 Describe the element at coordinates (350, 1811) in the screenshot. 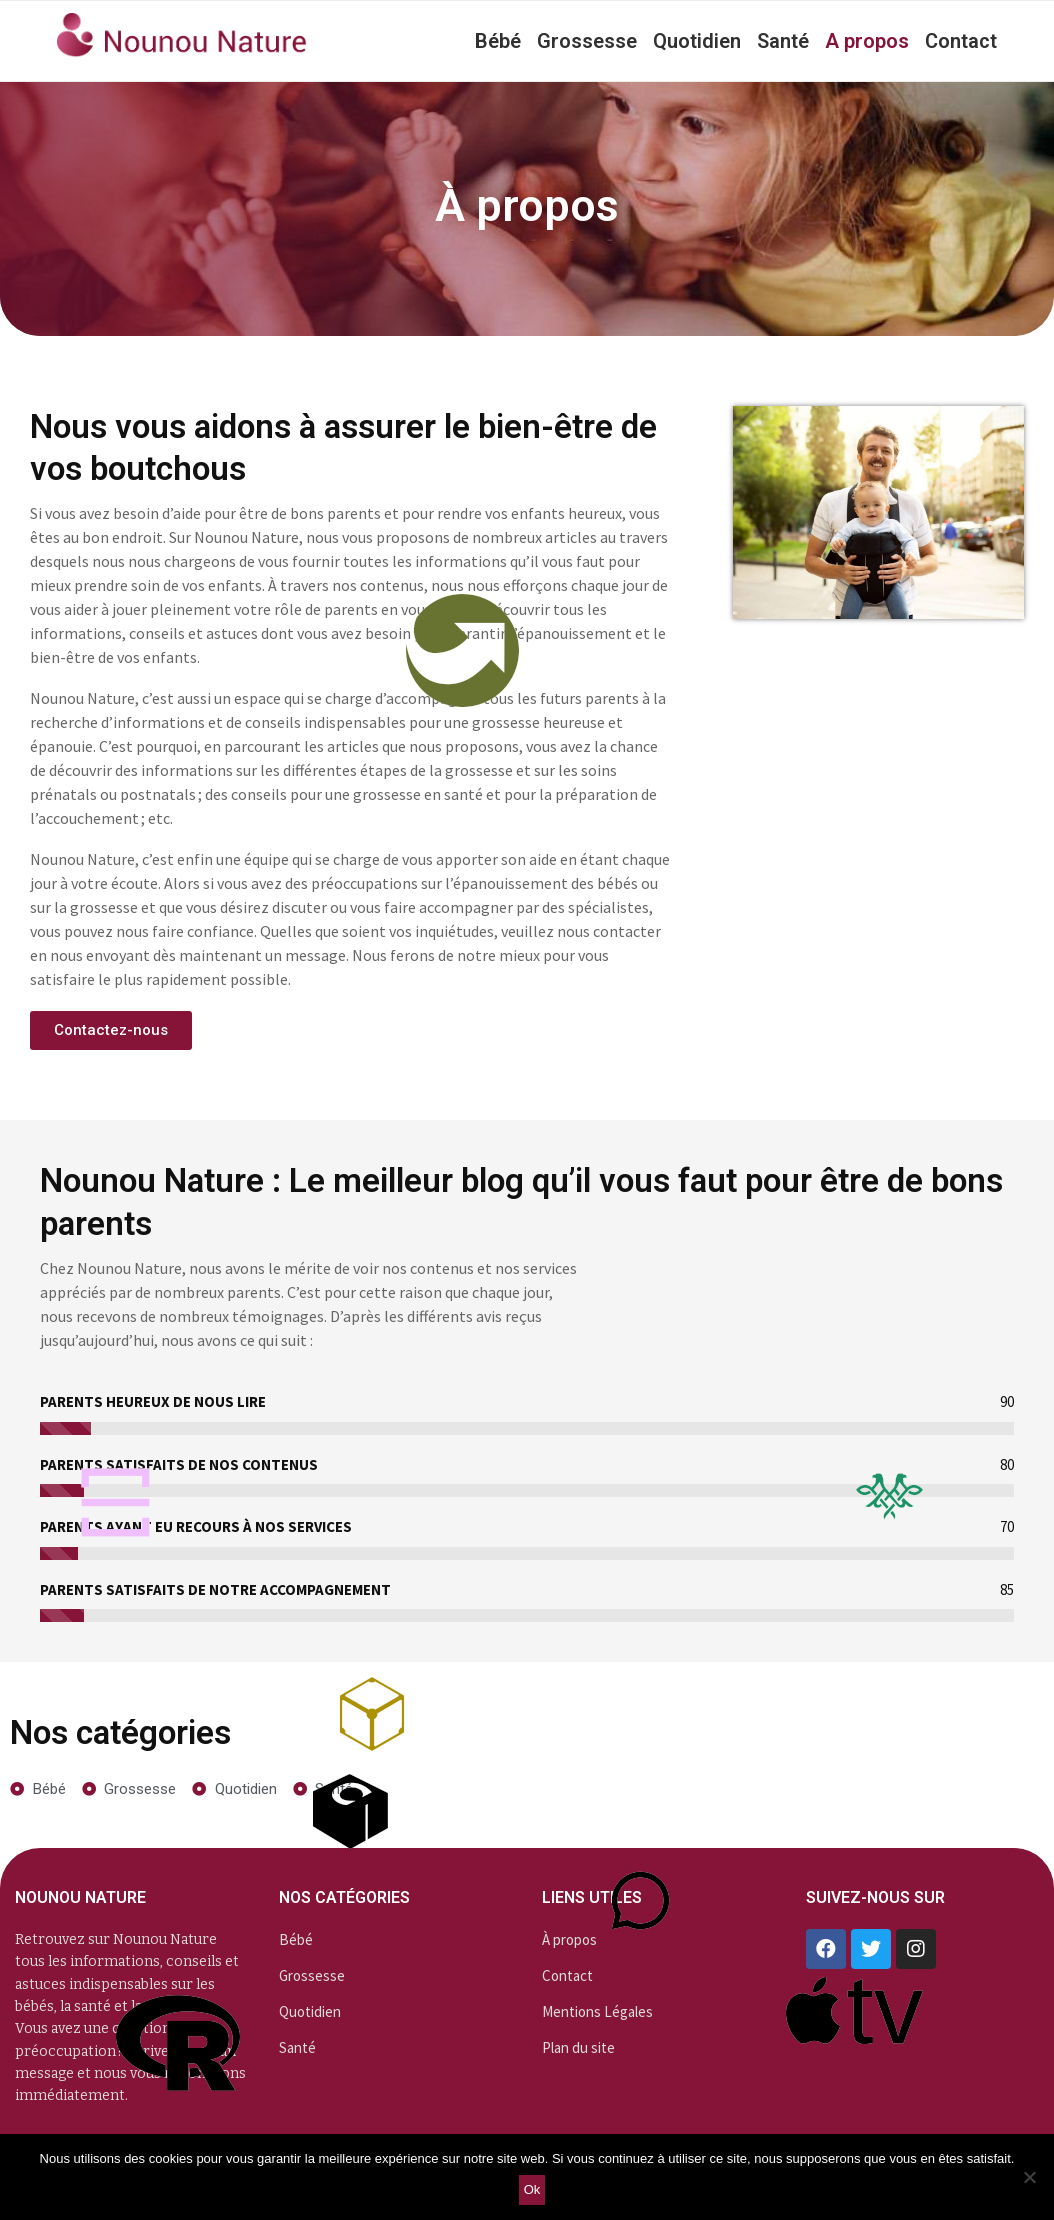

I see `conan c/c++ package manager logo` at that location.